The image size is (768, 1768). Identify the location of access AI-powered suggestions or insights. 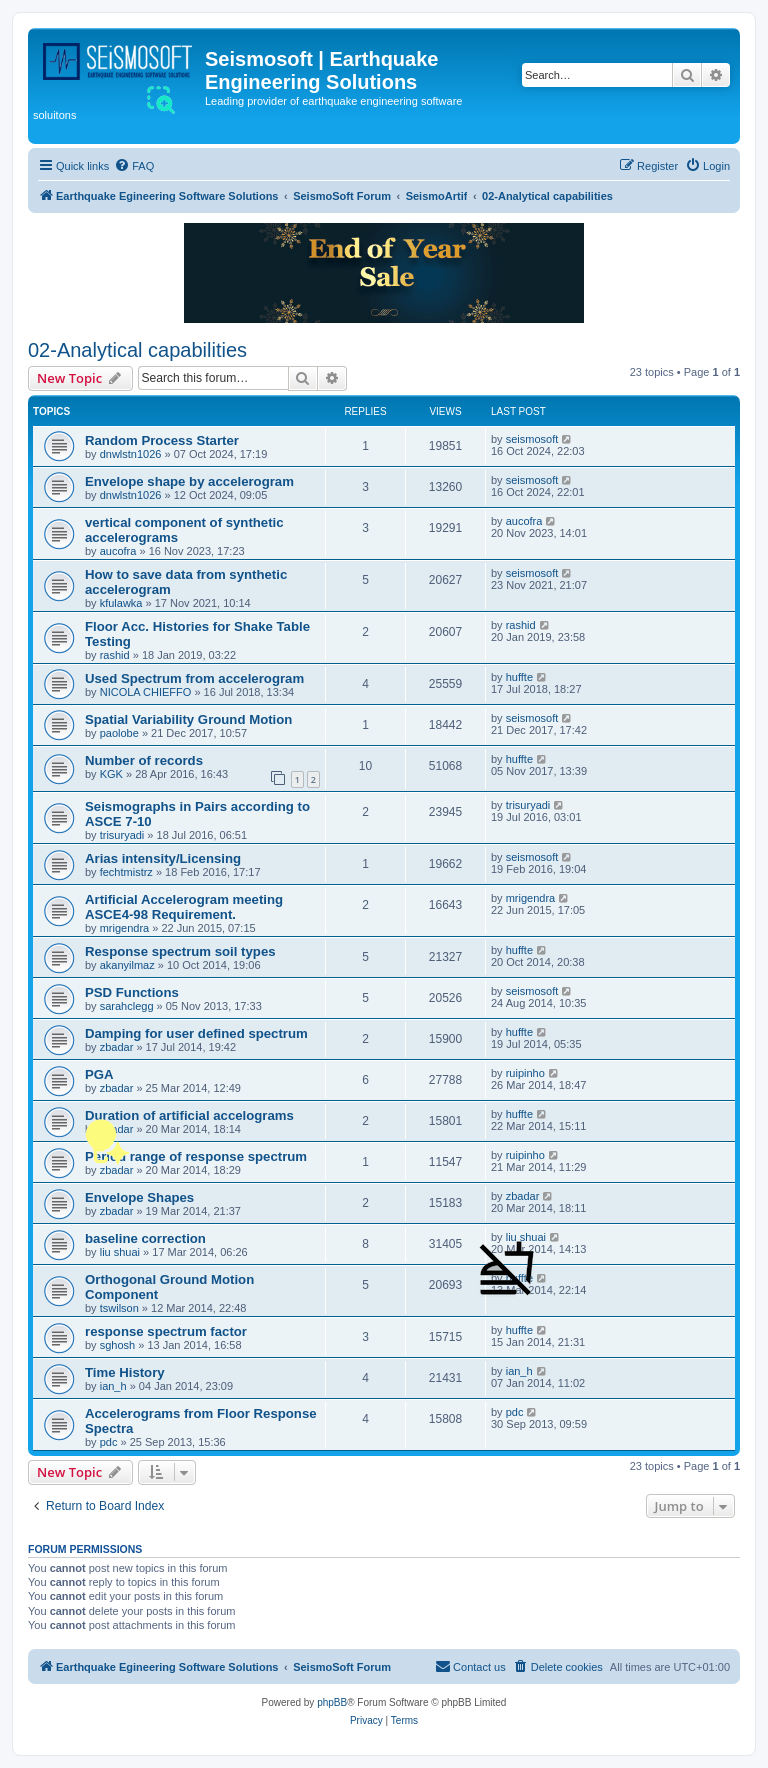
(106, 1143).